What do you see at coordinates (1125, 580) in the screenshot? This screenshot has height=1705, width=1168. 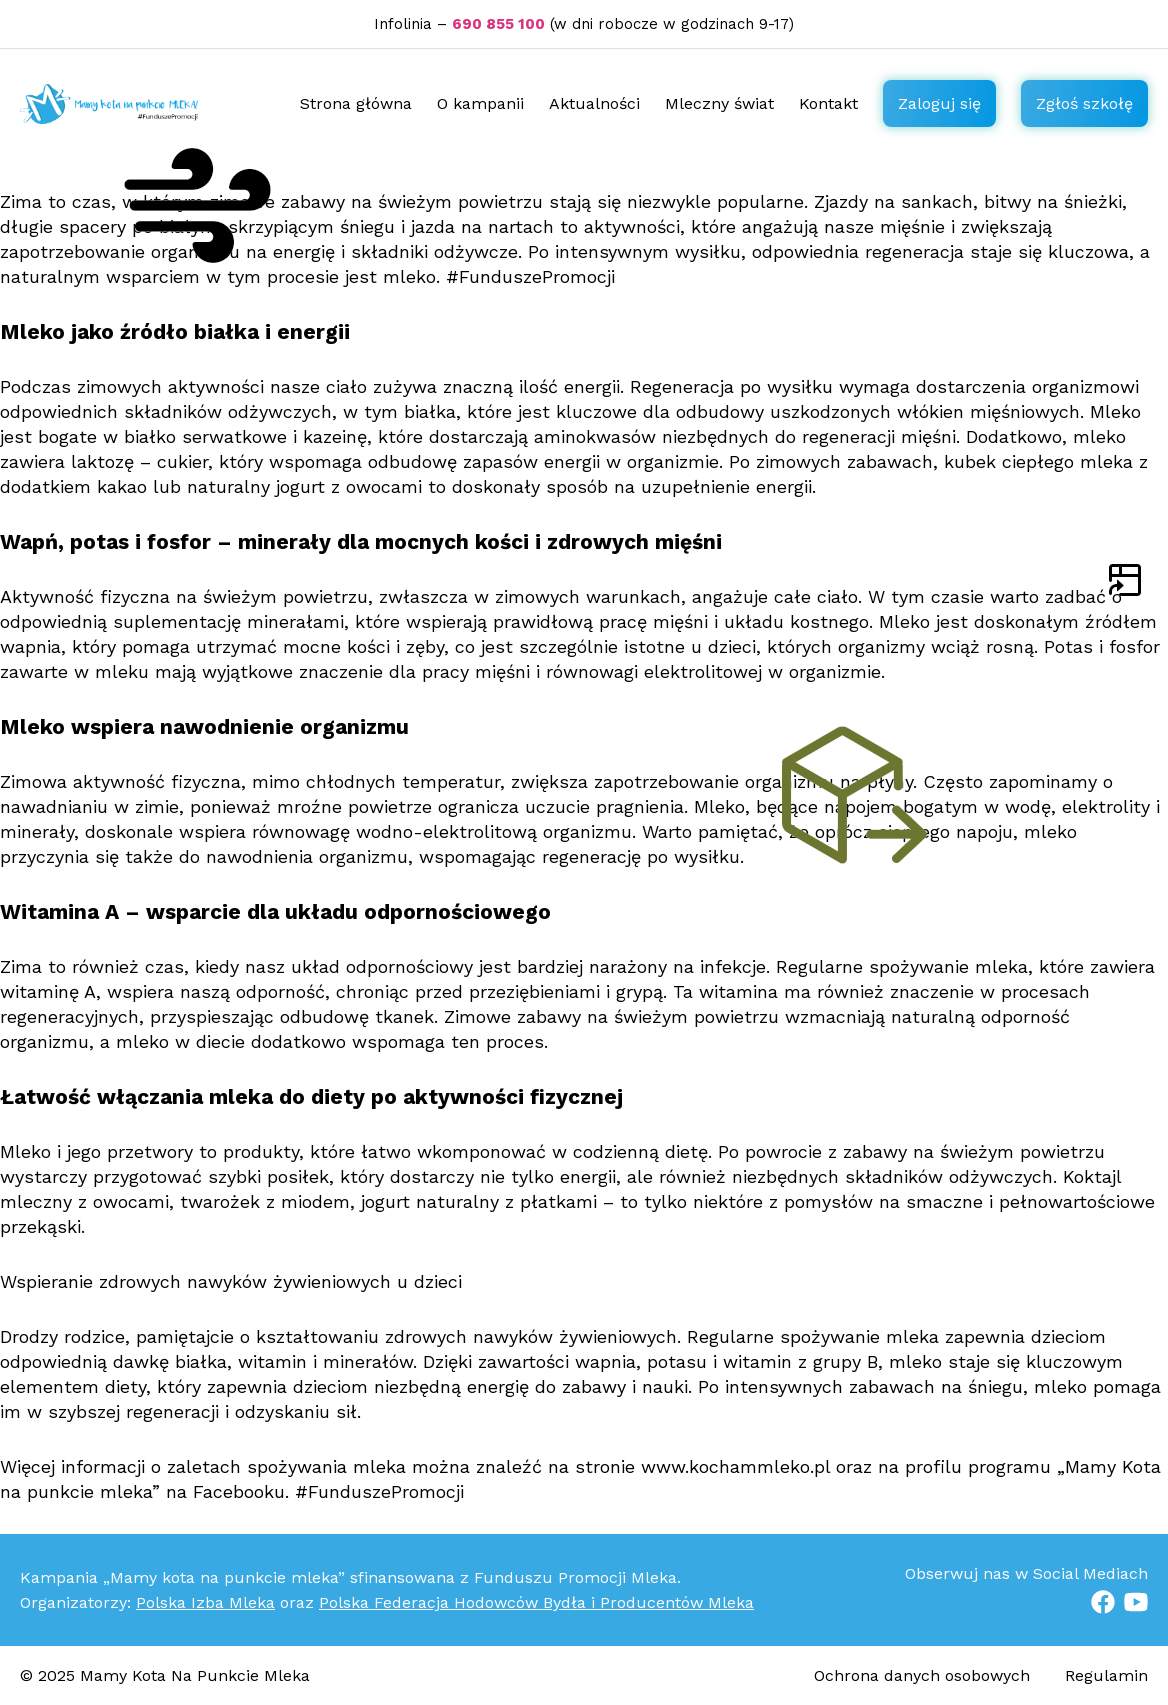 I see `create a symbolic link to this project` at bounding box center [1125, 580].